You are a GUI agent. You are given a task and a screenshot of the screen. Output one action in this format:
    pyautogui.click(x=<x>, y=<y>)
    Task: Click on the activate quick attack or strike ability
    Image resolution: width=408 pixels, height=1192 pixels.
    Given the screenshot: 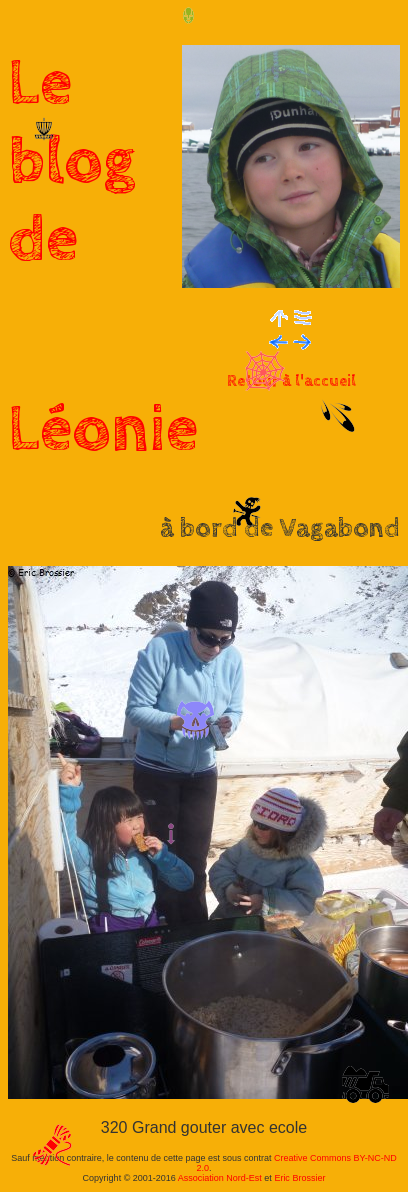 What is the action you would take?
    pyautogui.click(x=337, y=415)
    